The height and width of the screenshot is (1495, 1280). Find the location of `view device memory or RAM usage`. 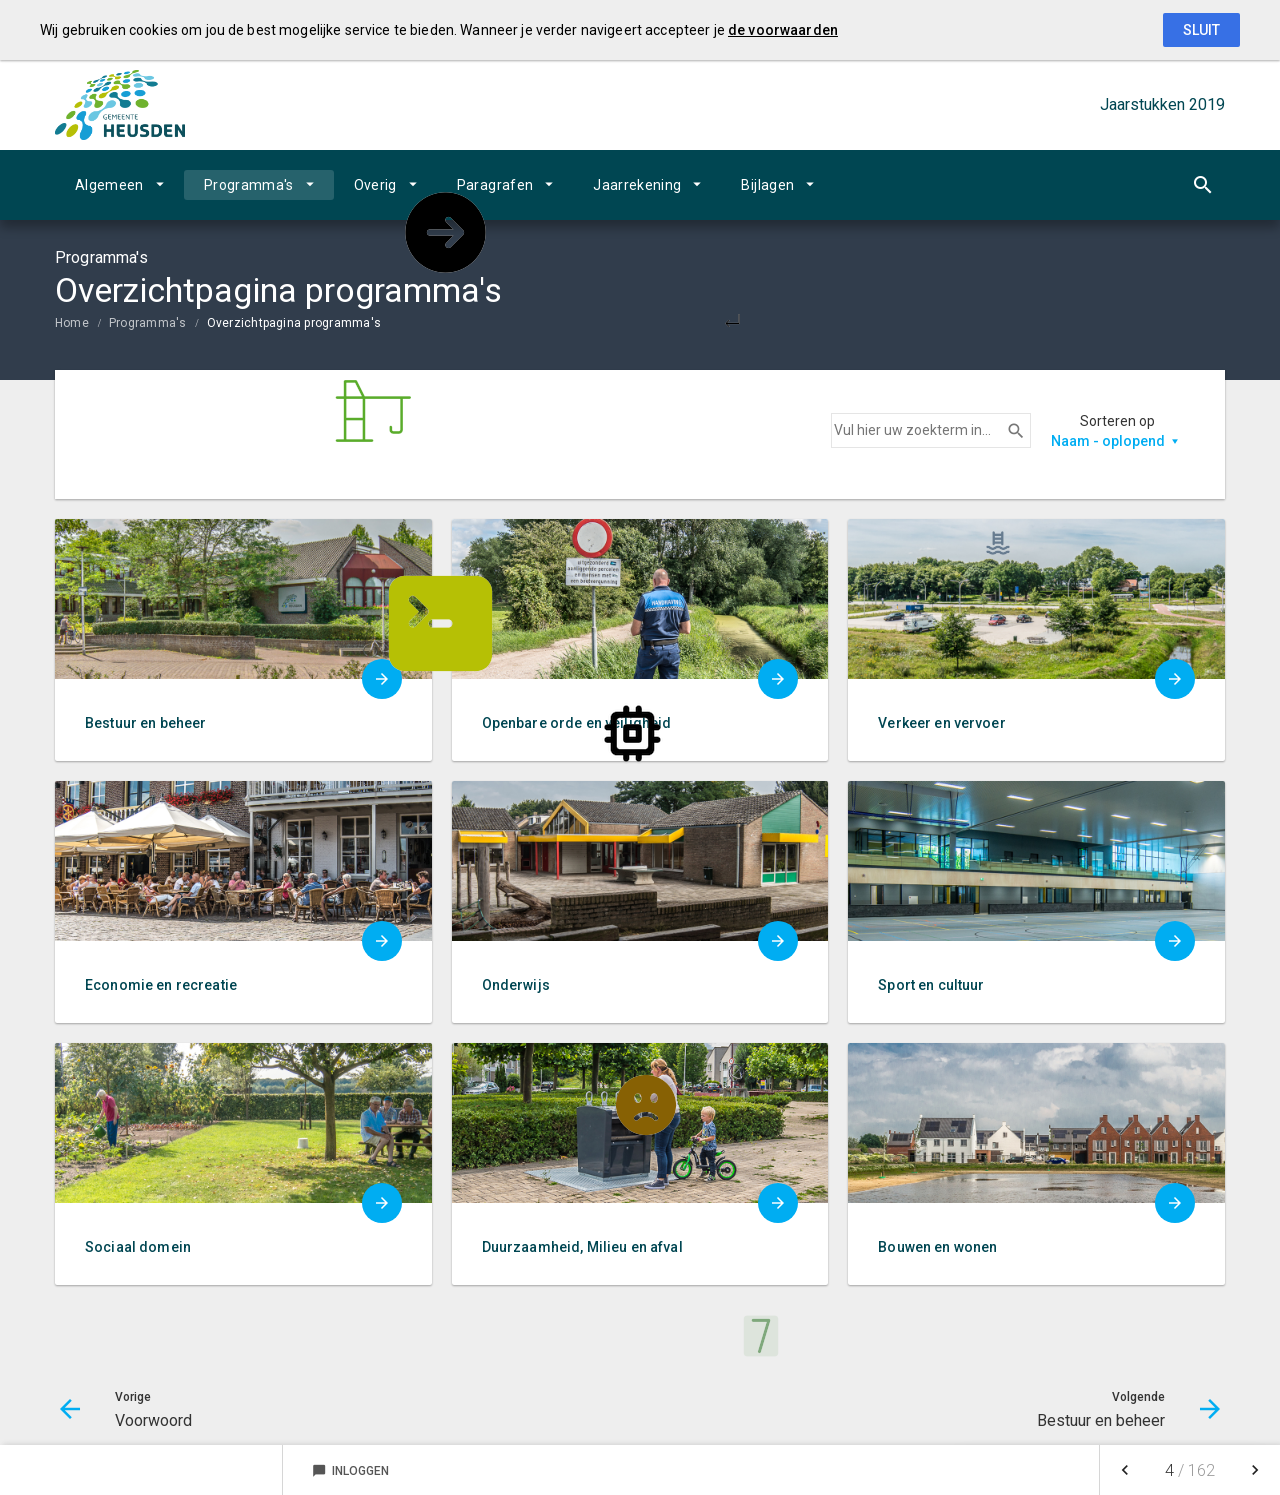

view device memory or RAM usage is located at coordinates (632, 733).